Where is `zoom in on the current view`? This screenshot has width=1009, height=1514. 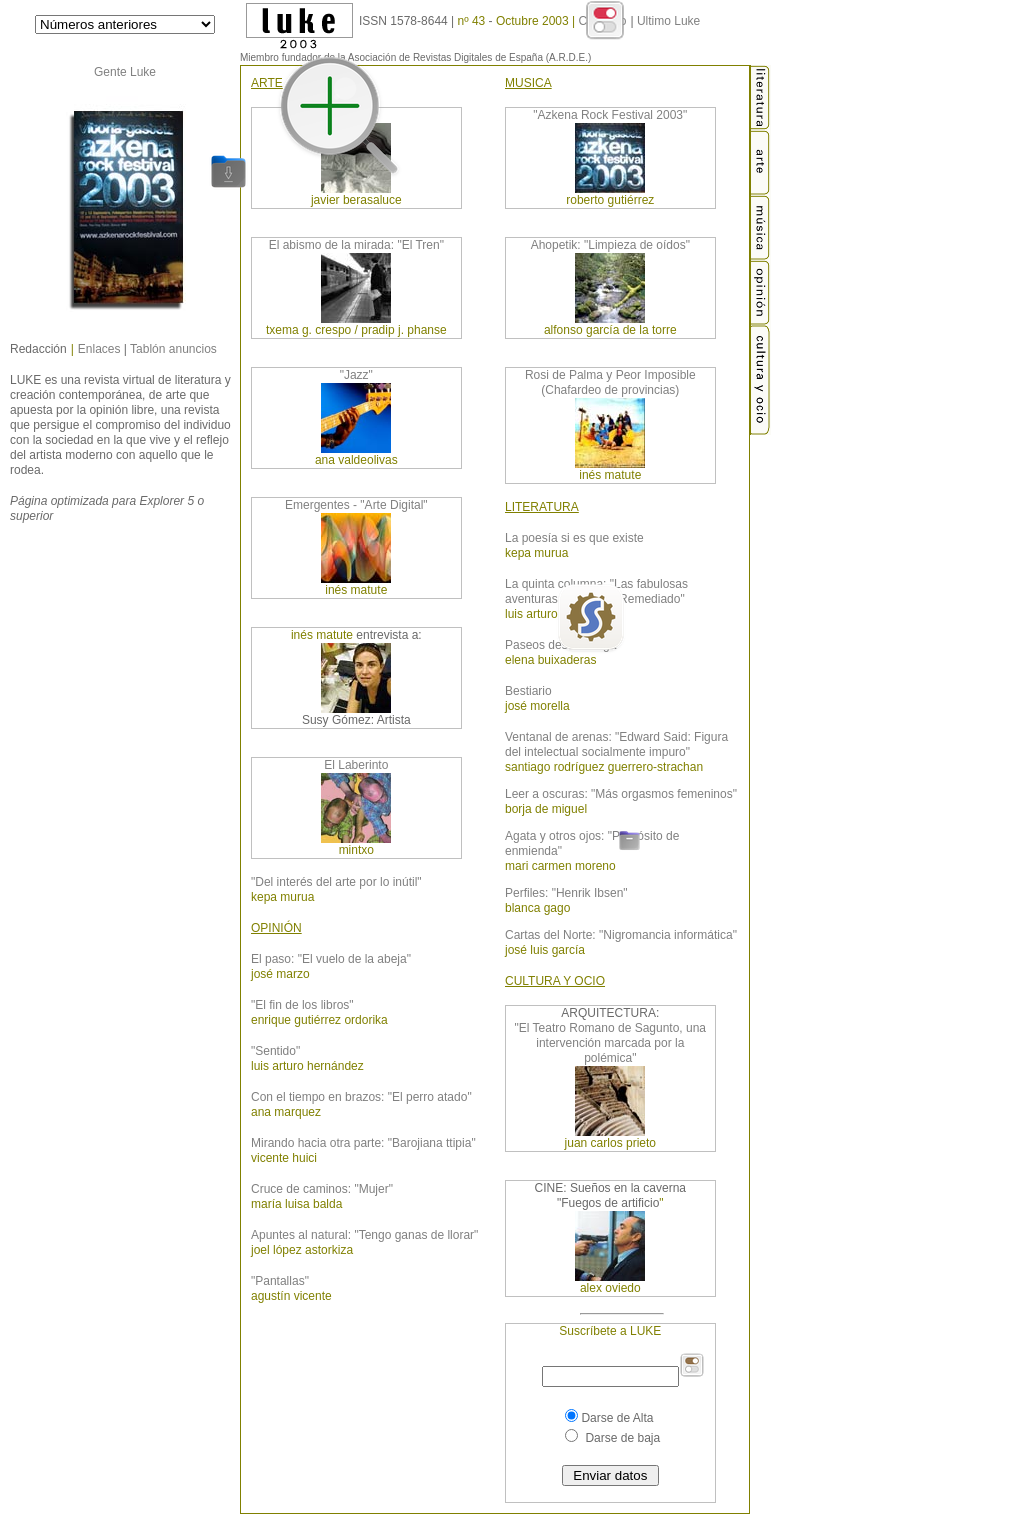
zoom in on the current view is located at coordinates (338, 114).